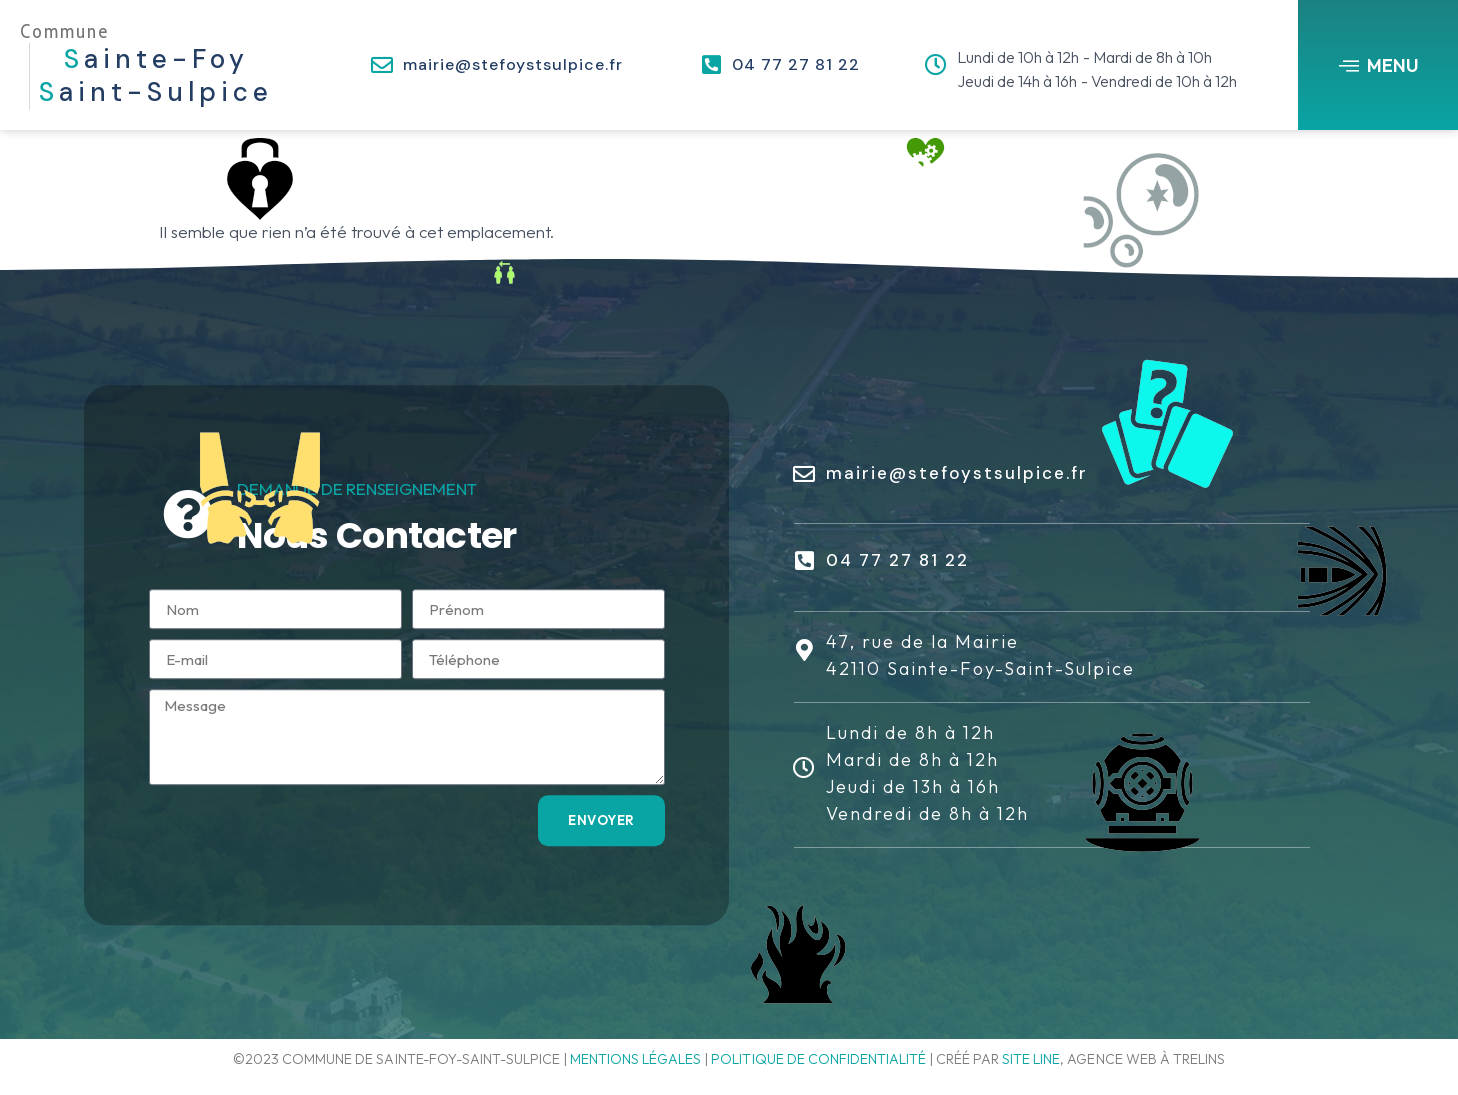 This screenshot has height=1095, width=1458. Describe the element at coordinates (1142, 792) in the screenshot. I see `access diving or underwater game mode` at that location.